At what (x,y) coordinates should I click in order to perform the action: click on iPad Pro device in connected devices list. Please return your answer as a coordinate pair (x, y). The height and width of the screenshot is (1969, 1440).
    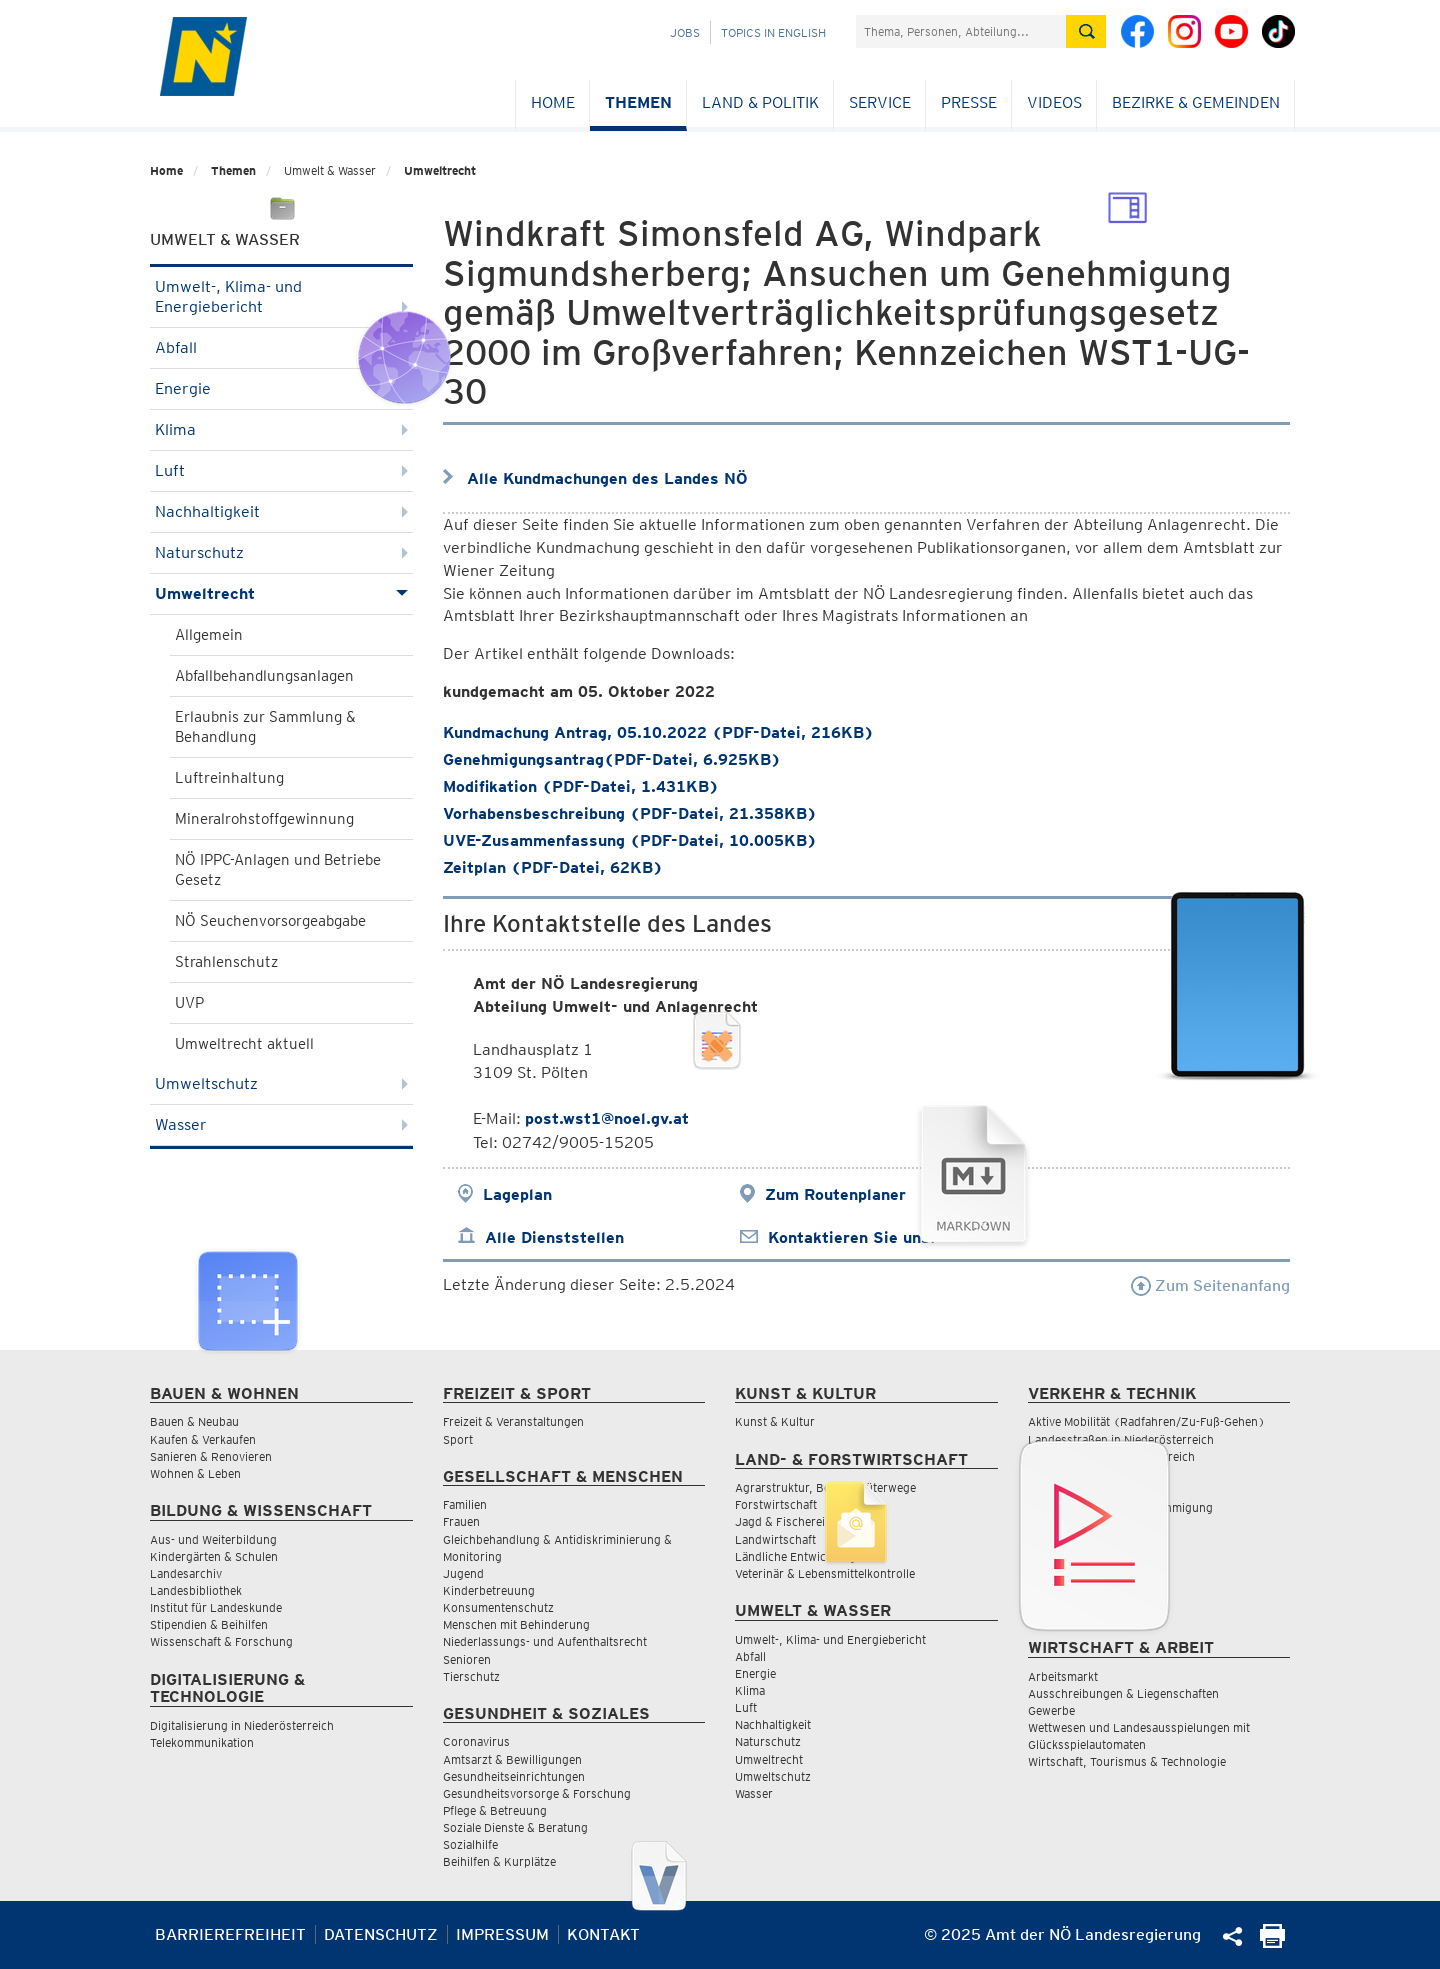
    Looking at the image, I should click on (1237, 986).